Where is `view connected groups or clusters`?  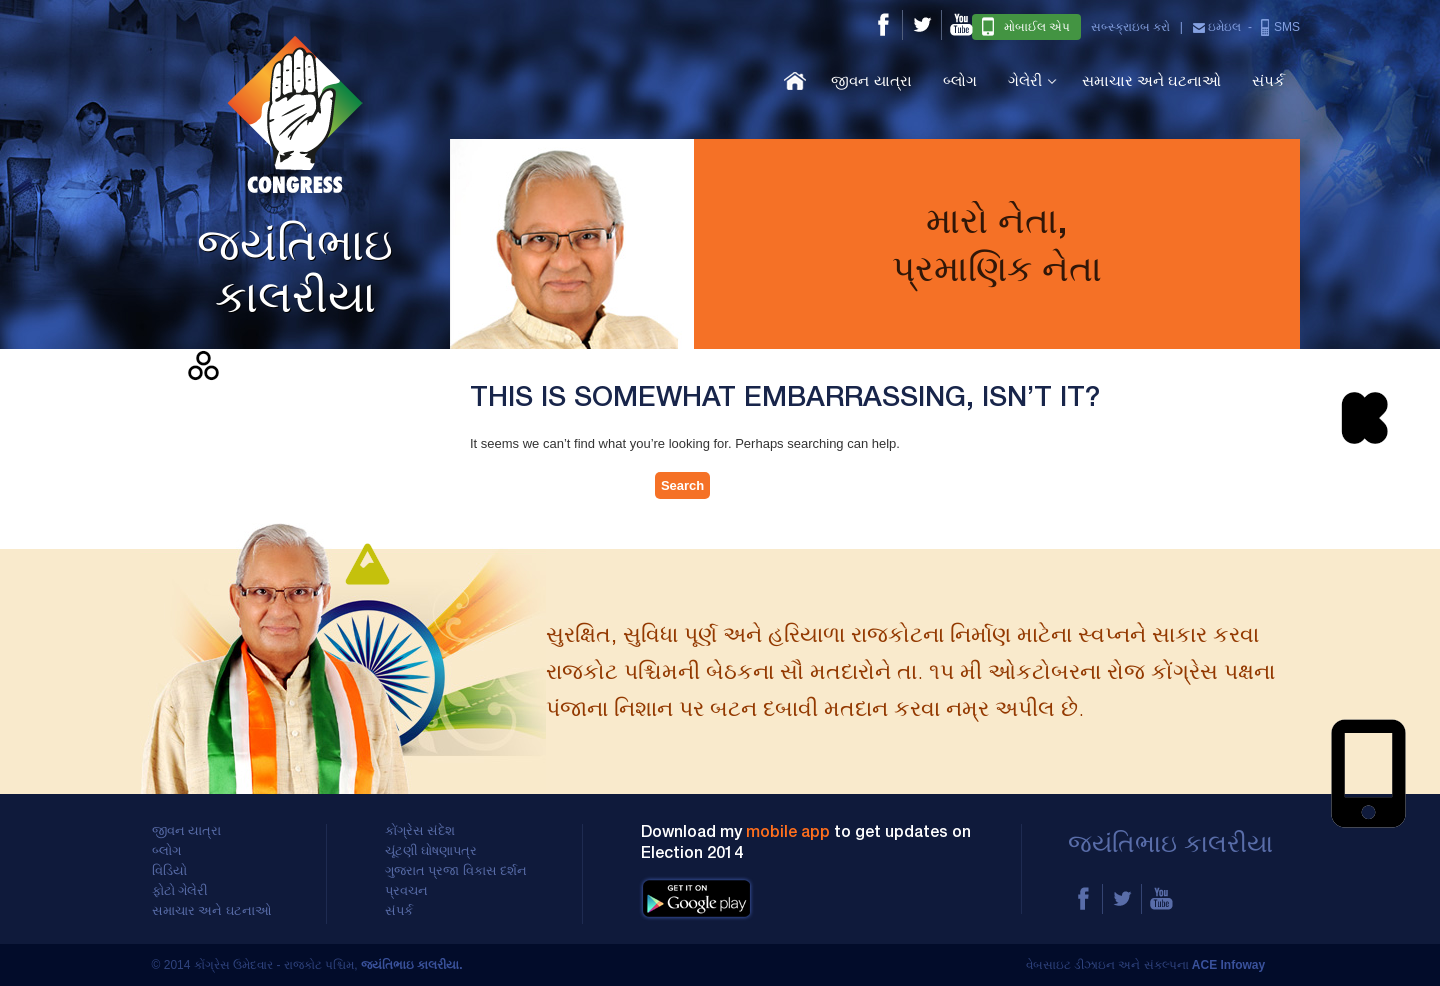 view connected groups or clusters is located at coordinates (203, 365).